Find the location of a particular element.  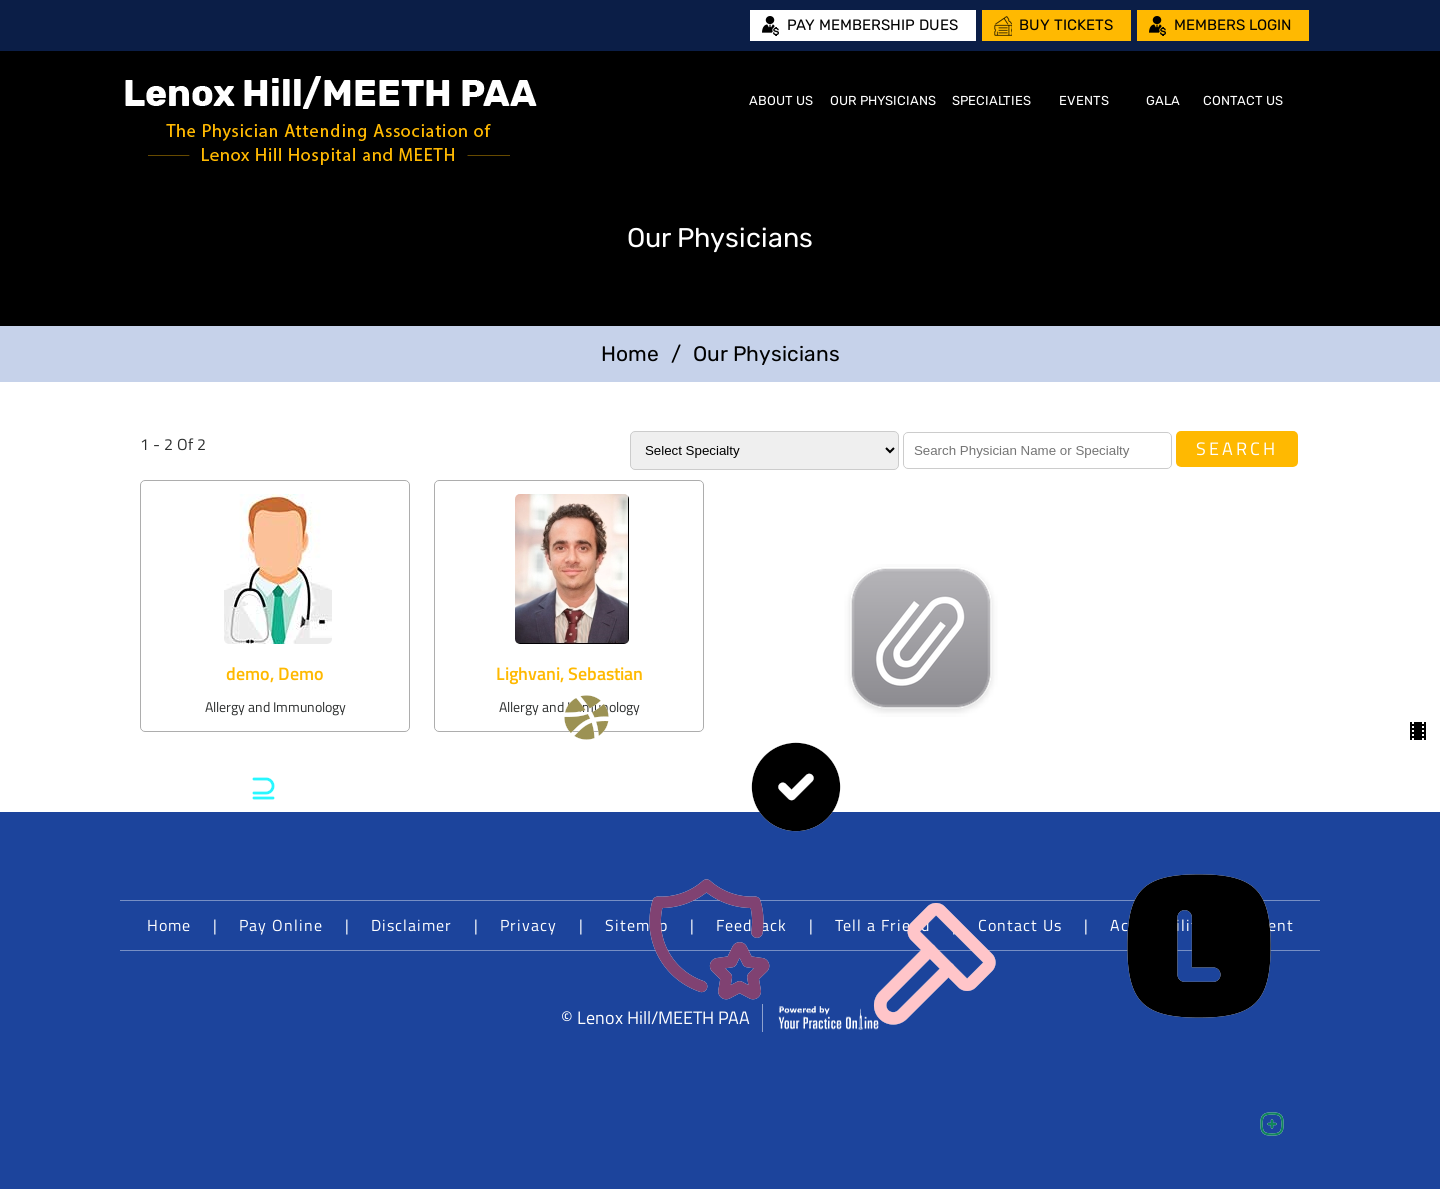

indicates items or options starting with the letter "L" is located at coordinates (1199, 946).